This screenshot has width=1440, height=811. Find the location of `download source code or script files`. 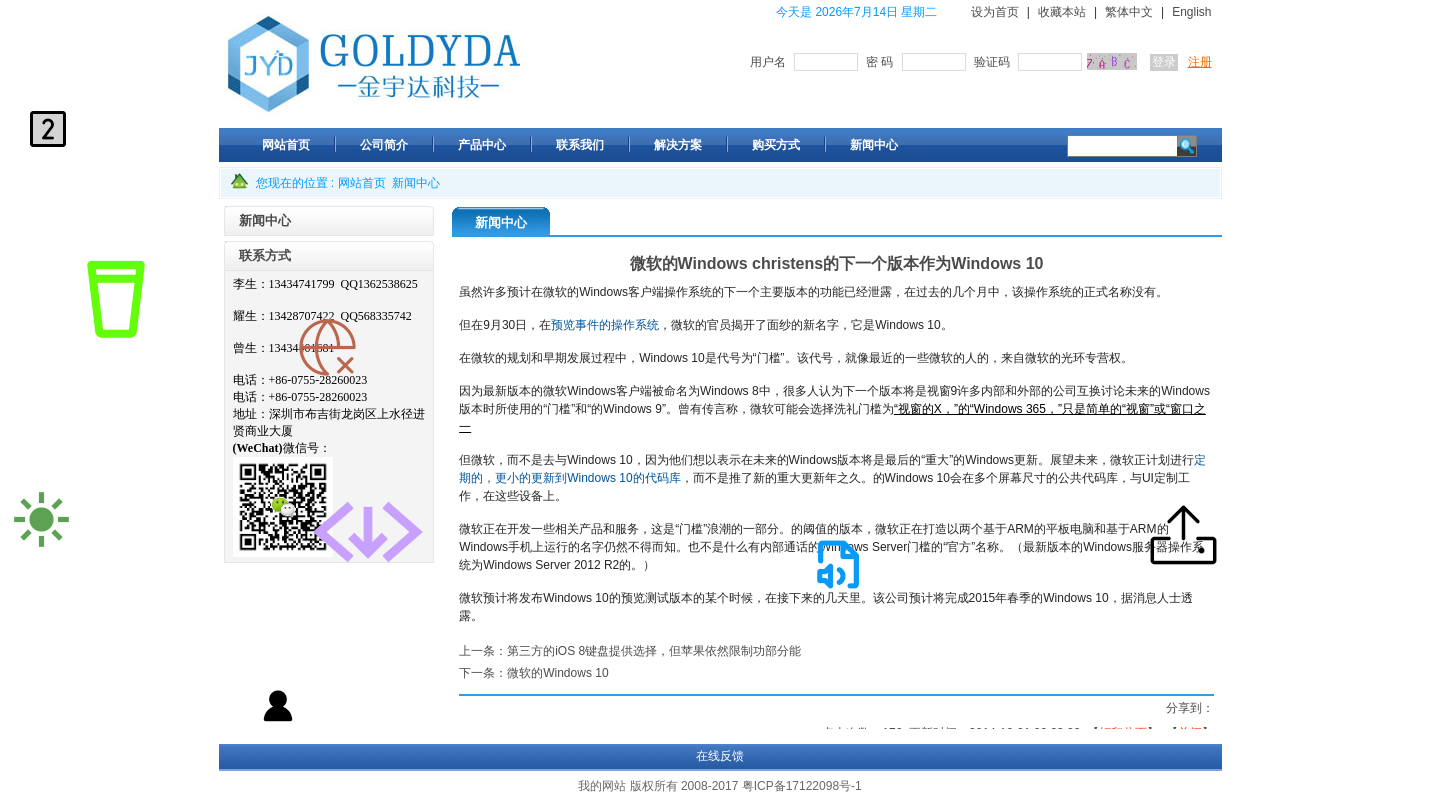

download source code or script files is located at coordinates (368, 532).